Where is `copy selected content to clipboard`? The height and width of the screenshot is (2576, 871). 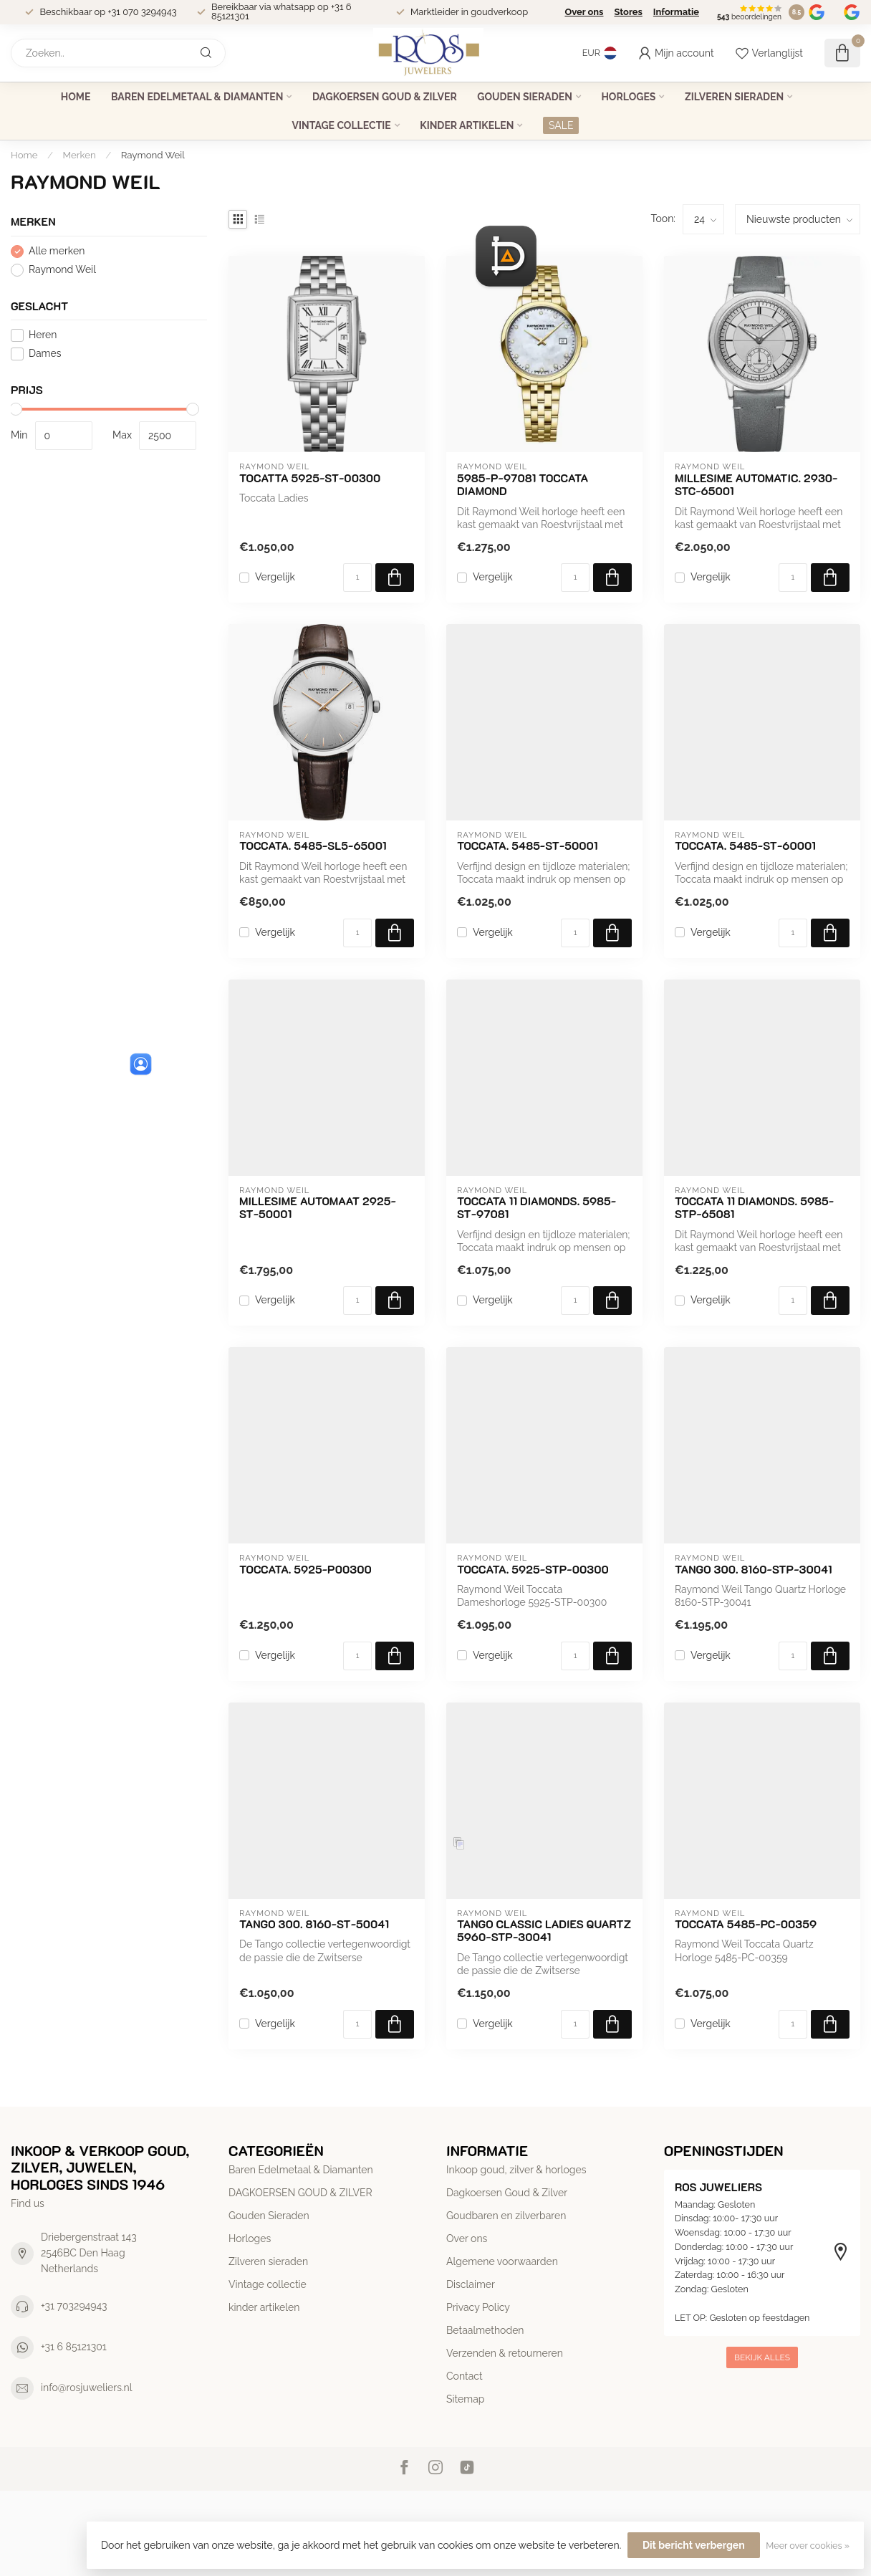
copy selected content to clipboard is located at coordinates (458, 1843).